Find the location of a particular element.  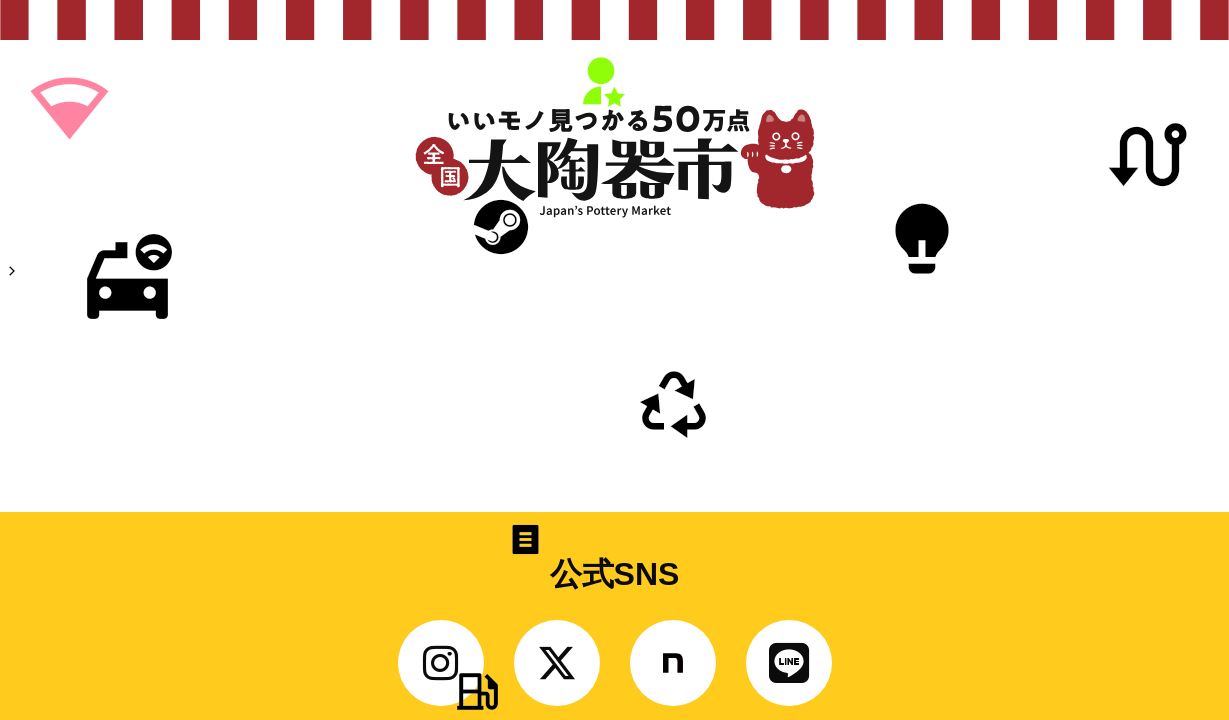

request a wifi-enabled taxi or rideshare is located at coordinates (127, 278).